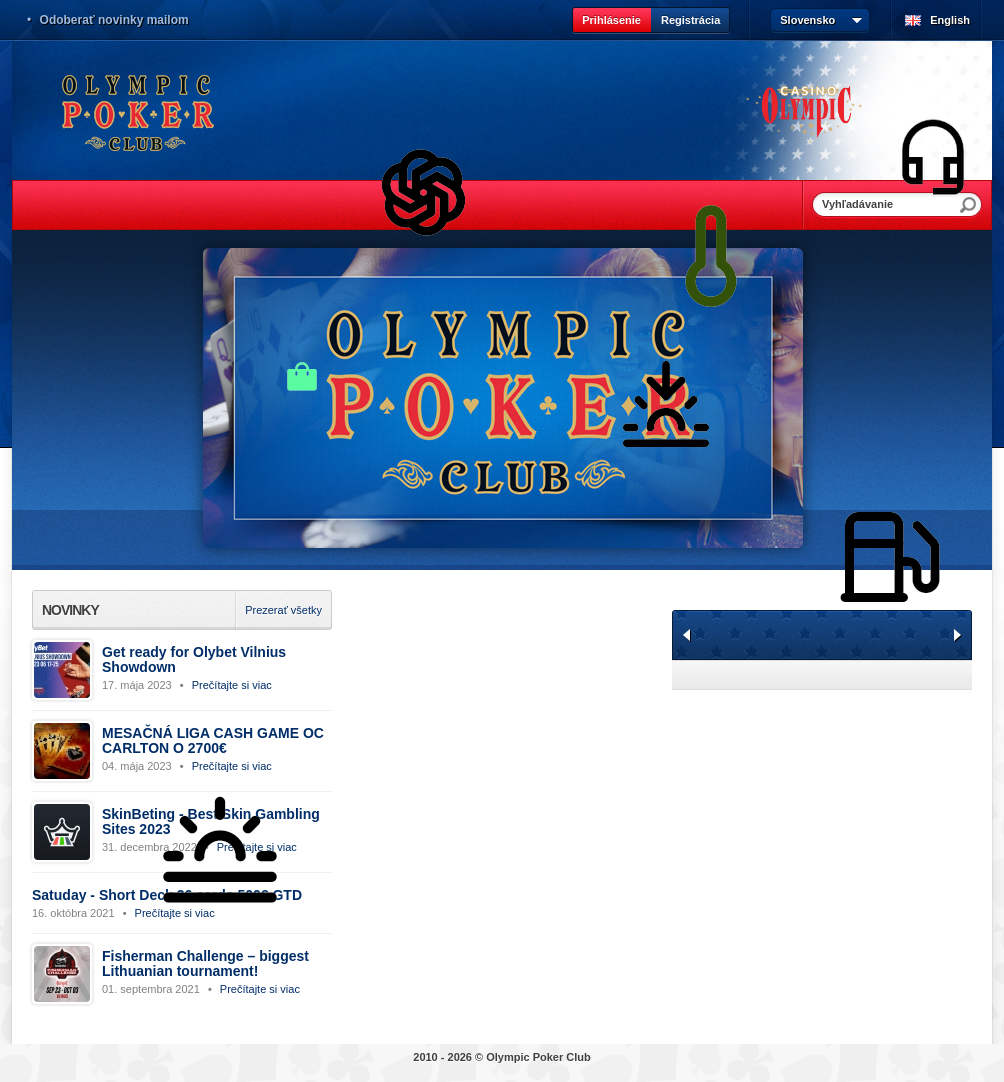 This screenshot has height=1082, width=1004. I want to click on indicates hazy or foggy weather conditions, so click(220, 851).